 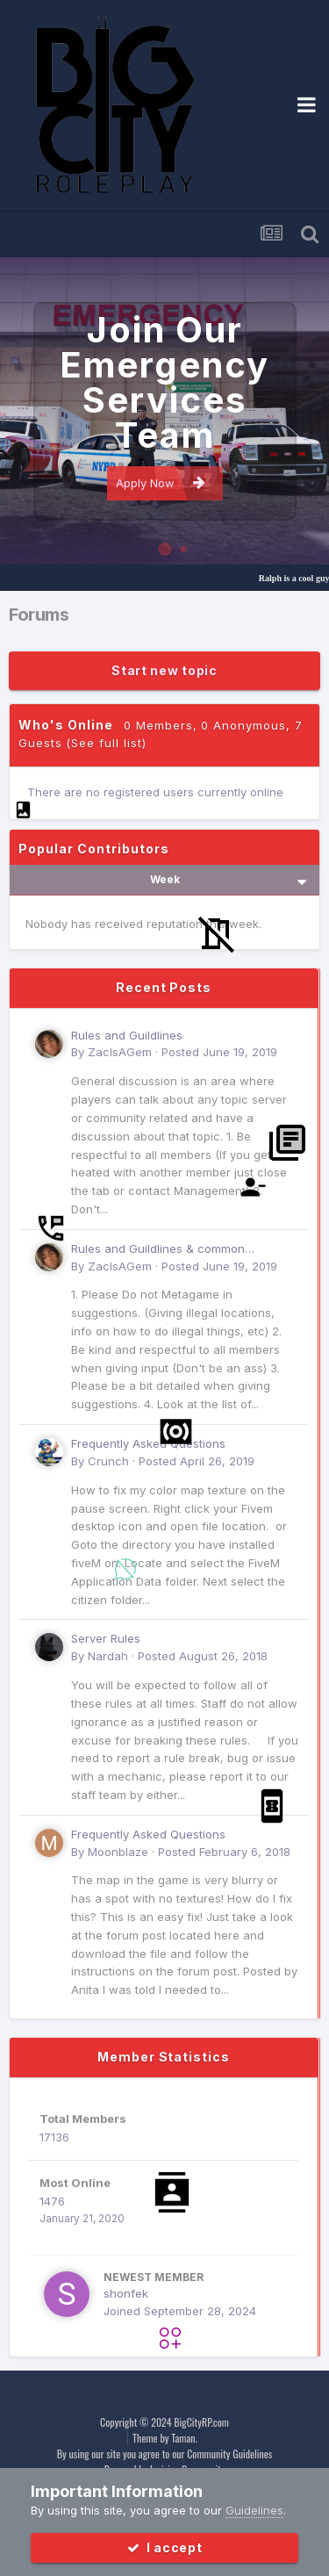 I want to click on access your library or reading list, so click(x=287, y=1142).